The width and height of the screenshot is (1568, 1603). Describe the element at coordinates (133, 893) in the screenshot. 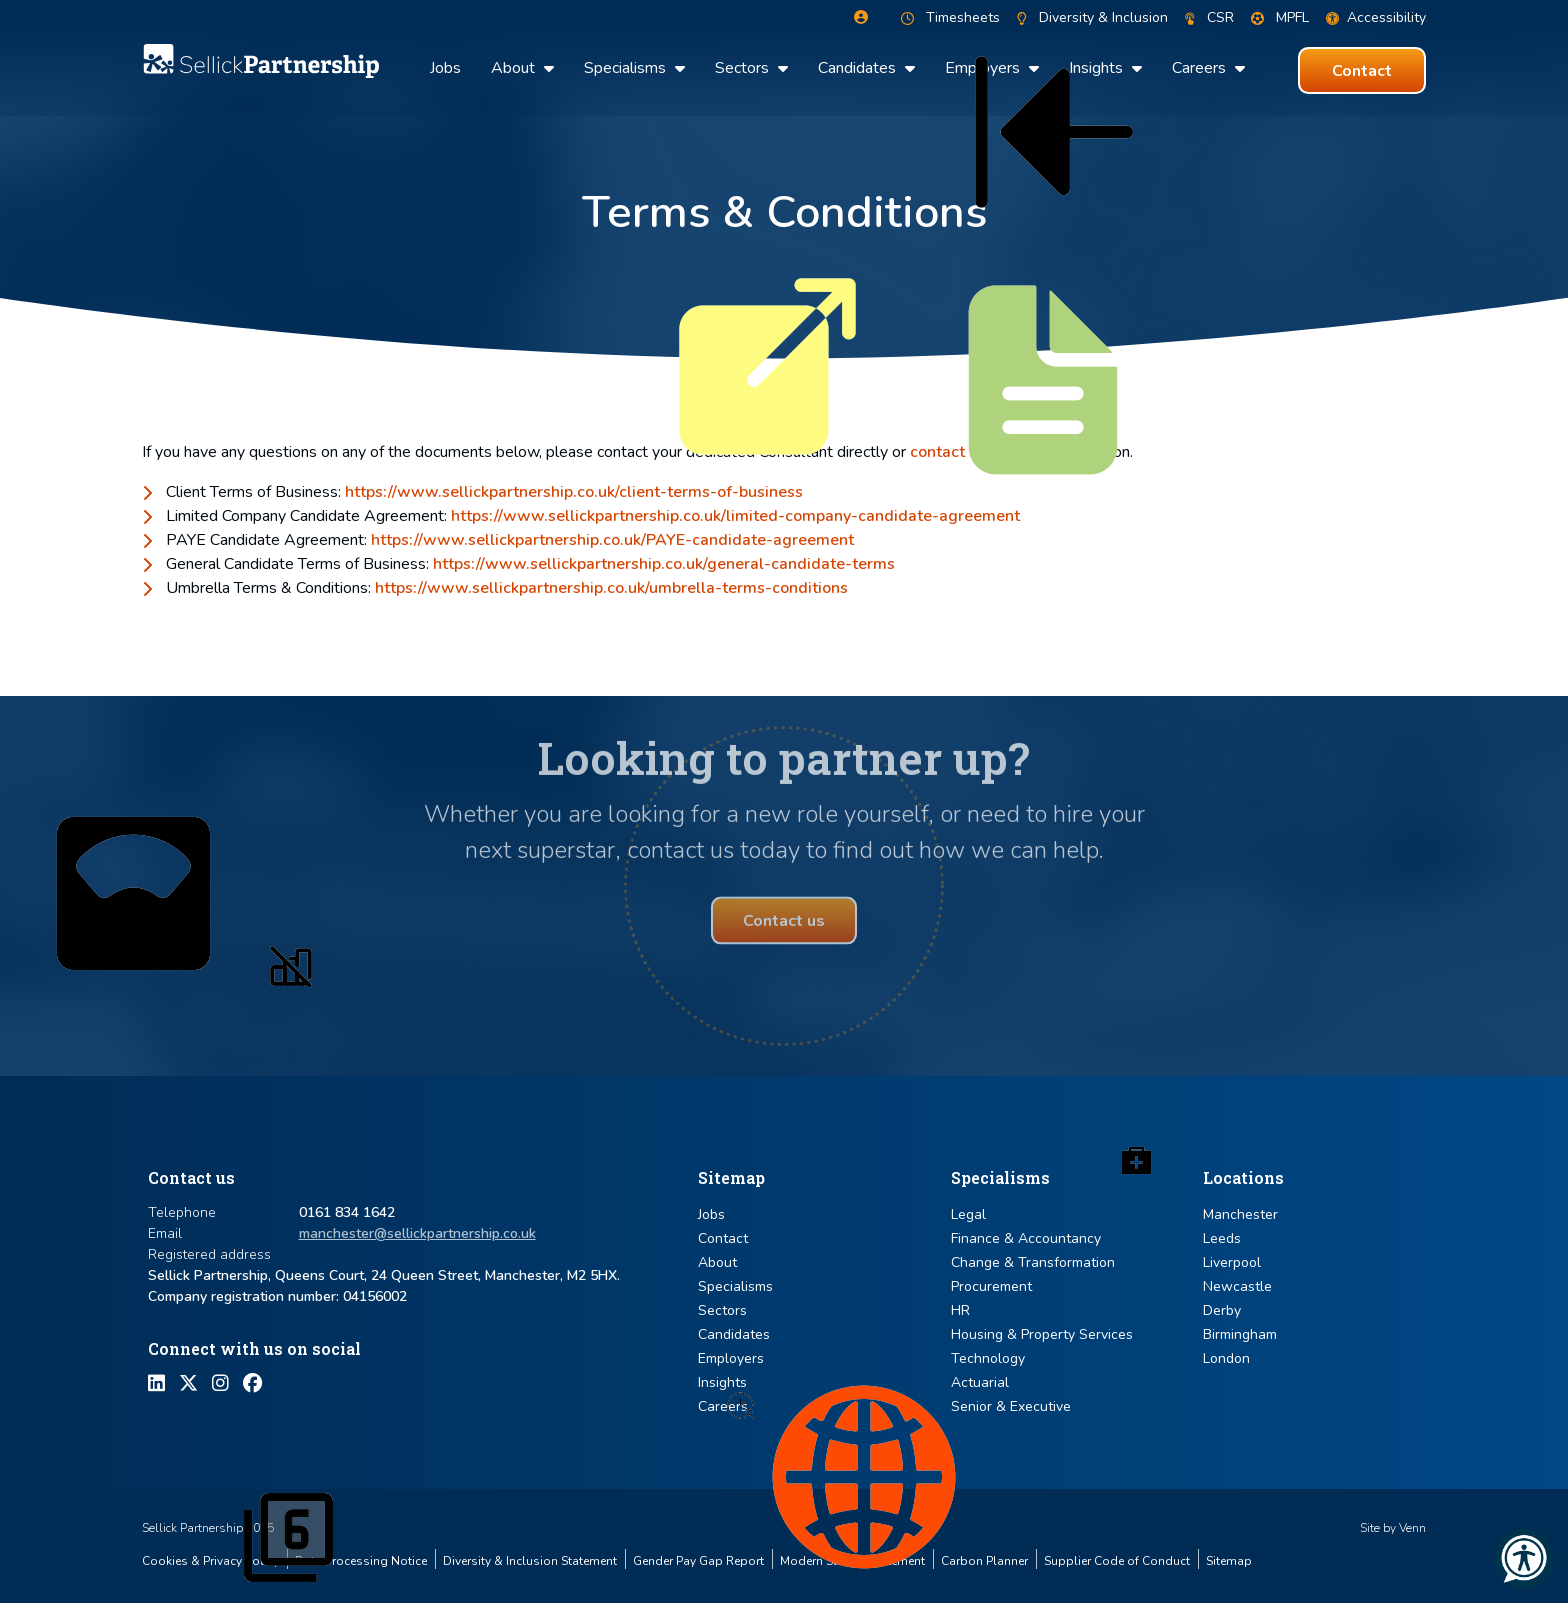

I see `view weight or measurement data` at that location.